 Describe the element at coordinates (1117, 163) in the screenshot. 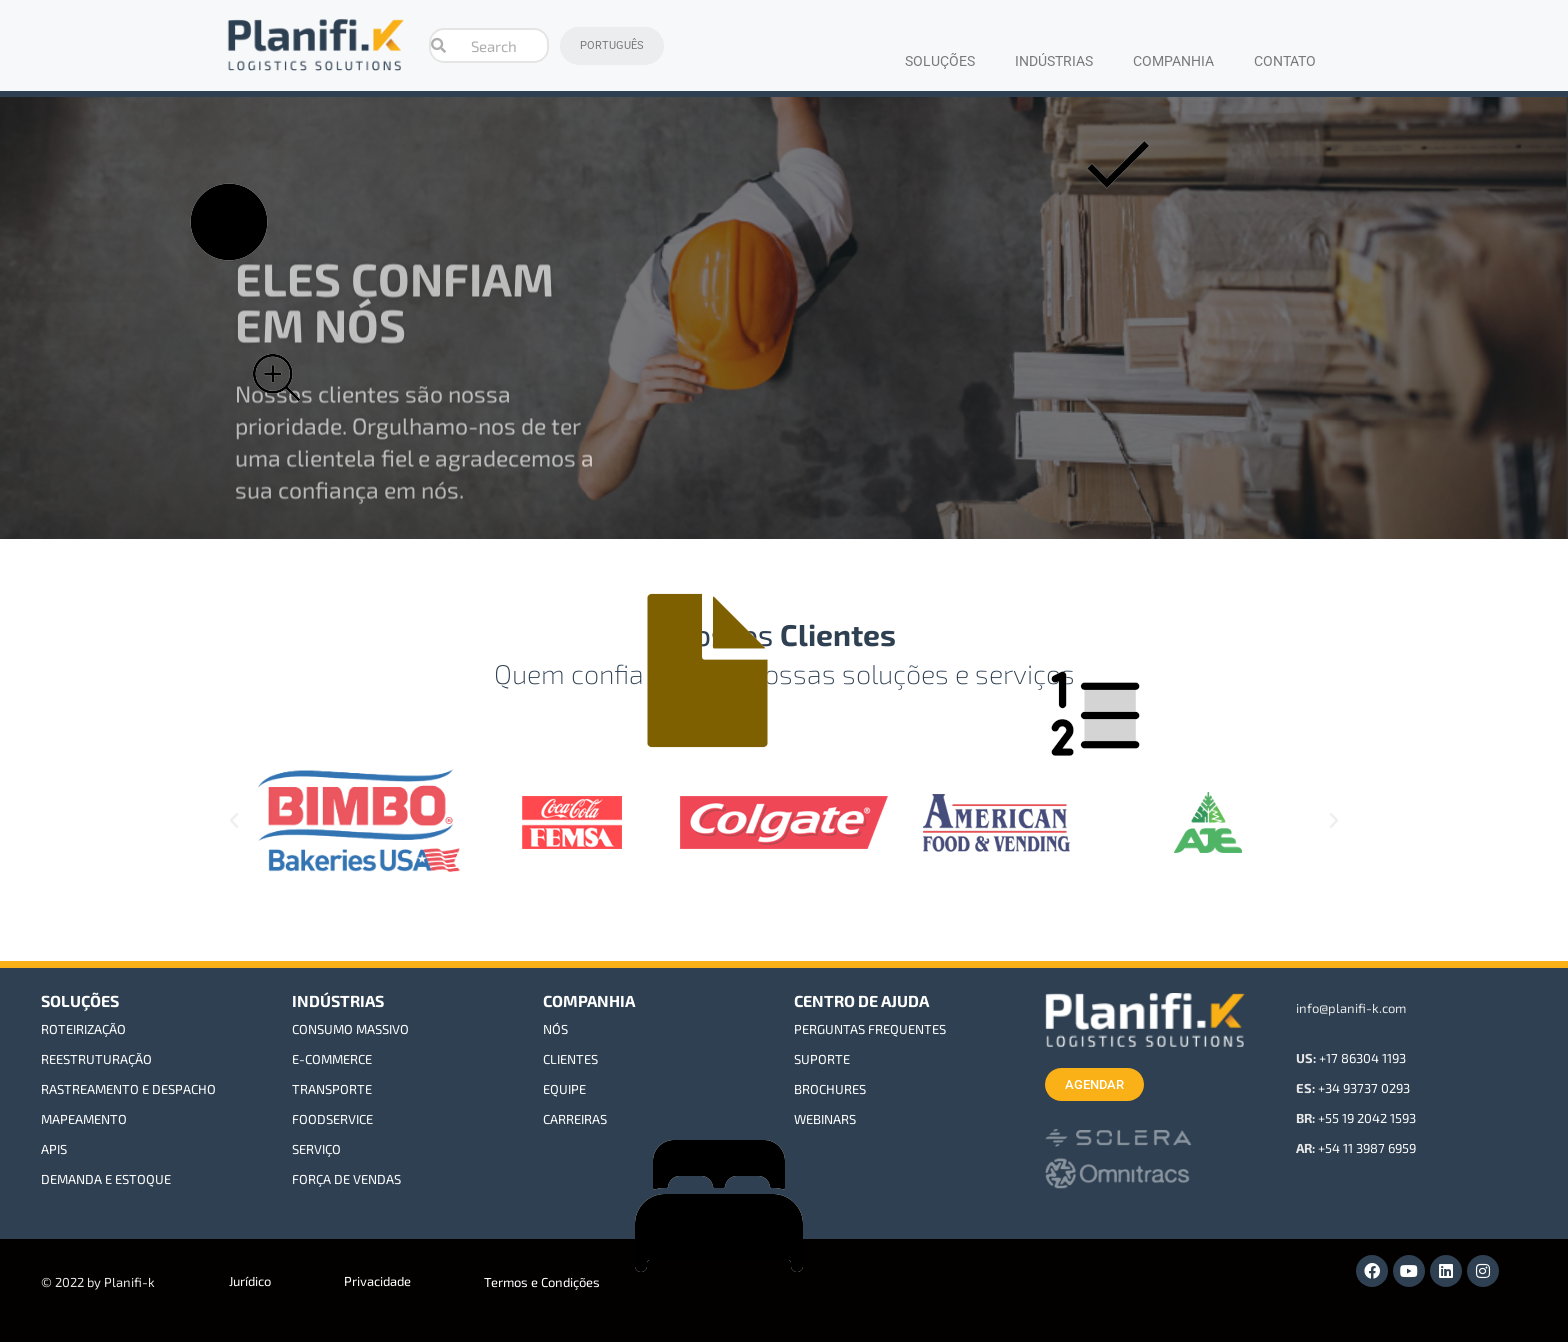

I see `confirm or submit an action` at that location.